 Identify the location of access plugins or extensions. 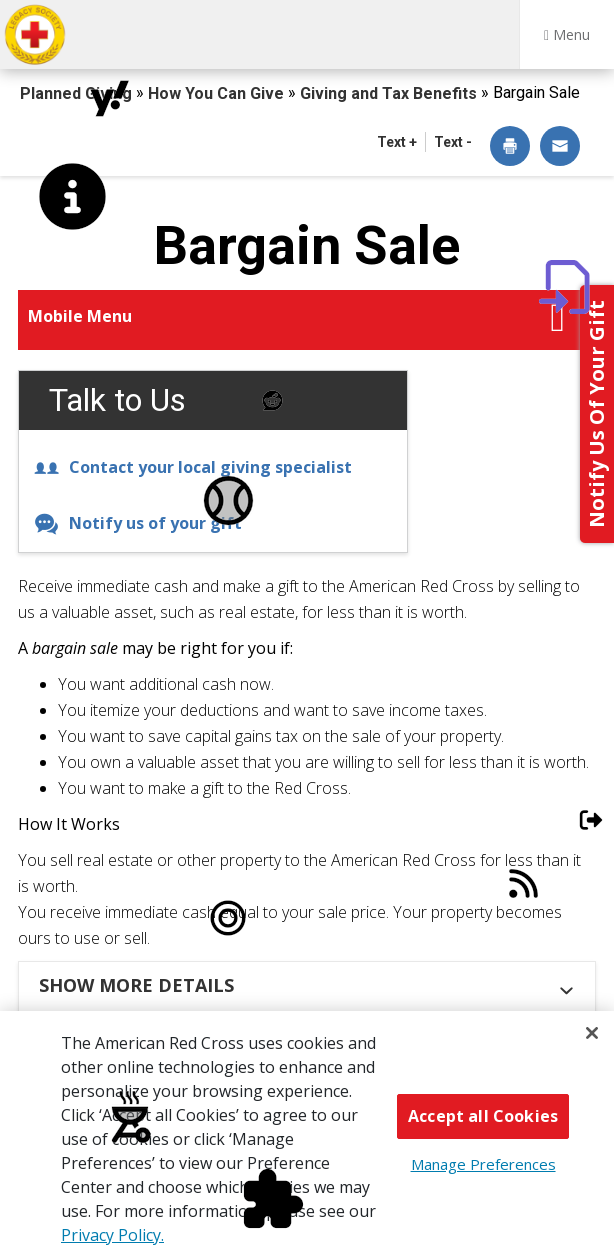
(273, 1198).